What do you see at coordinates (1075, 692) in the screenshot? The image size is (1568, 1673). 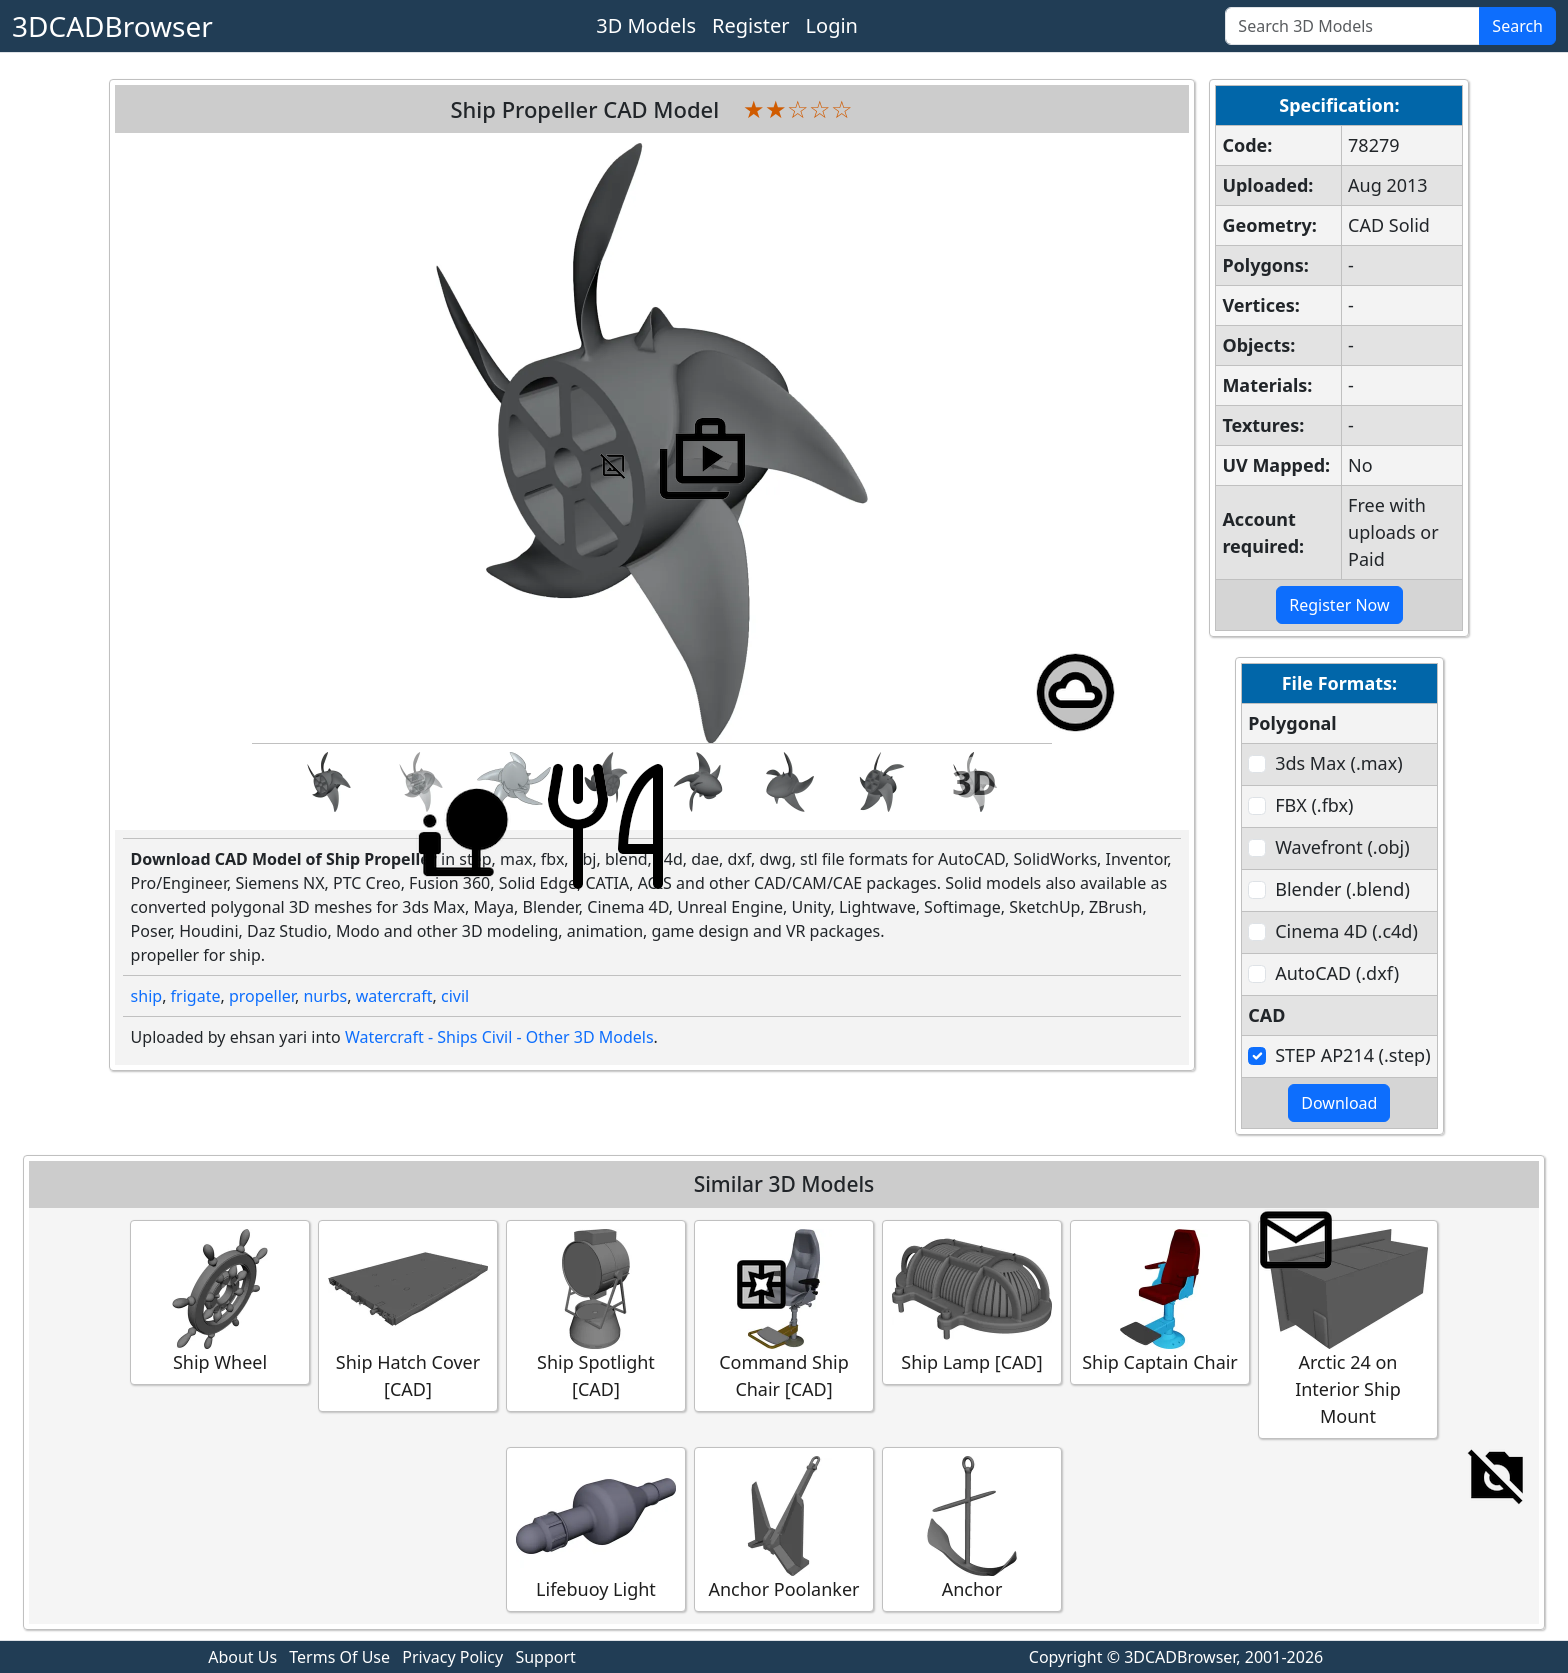 I see `access cloud storage` at bounding box center [1075, 692].